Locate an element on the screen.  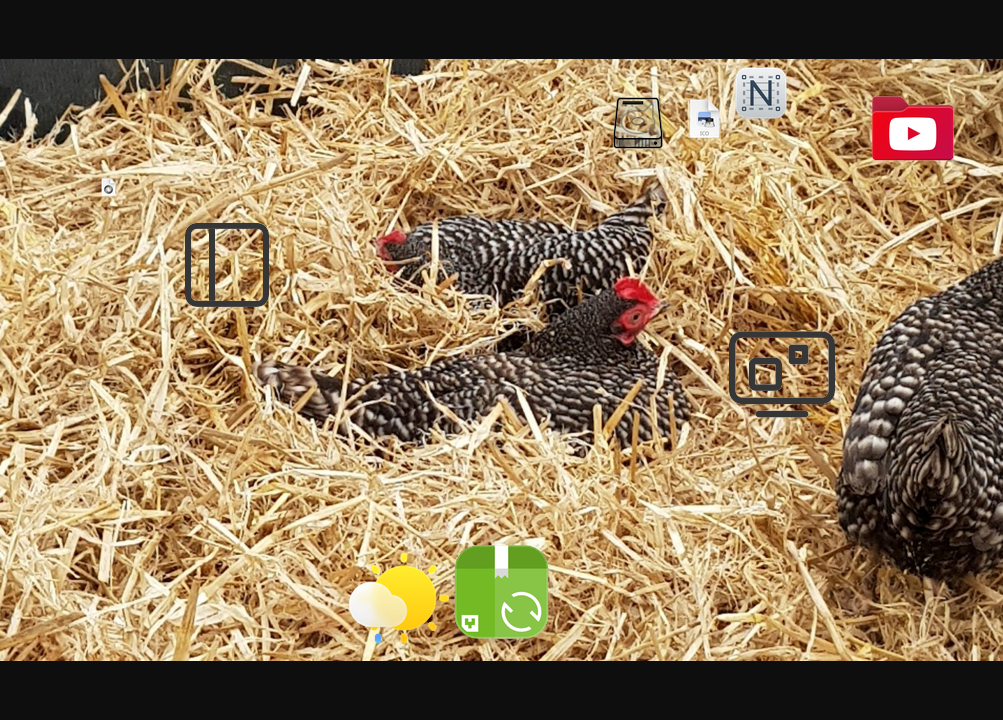
access remote desktop settings is located at coordinates (782, 371).